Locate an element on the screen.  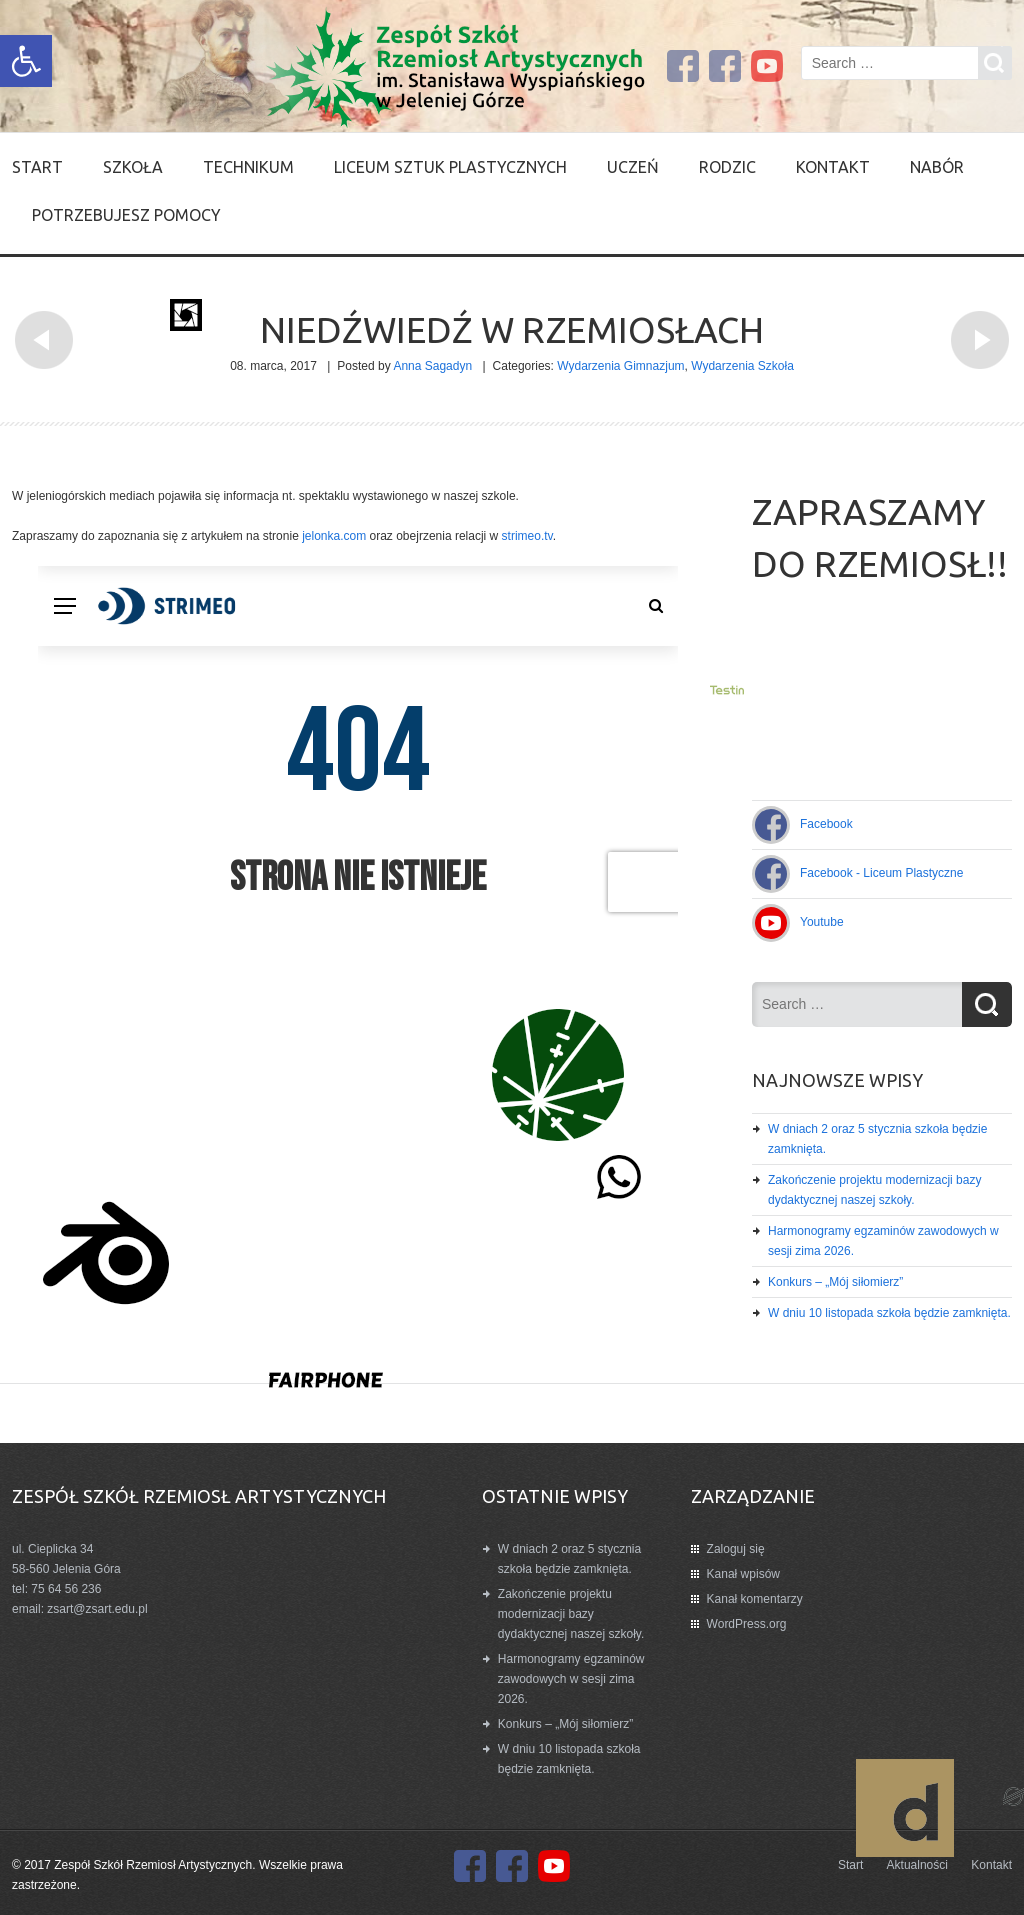
stellar cryptocurrency logo is located at coordinates (1013, 1796).